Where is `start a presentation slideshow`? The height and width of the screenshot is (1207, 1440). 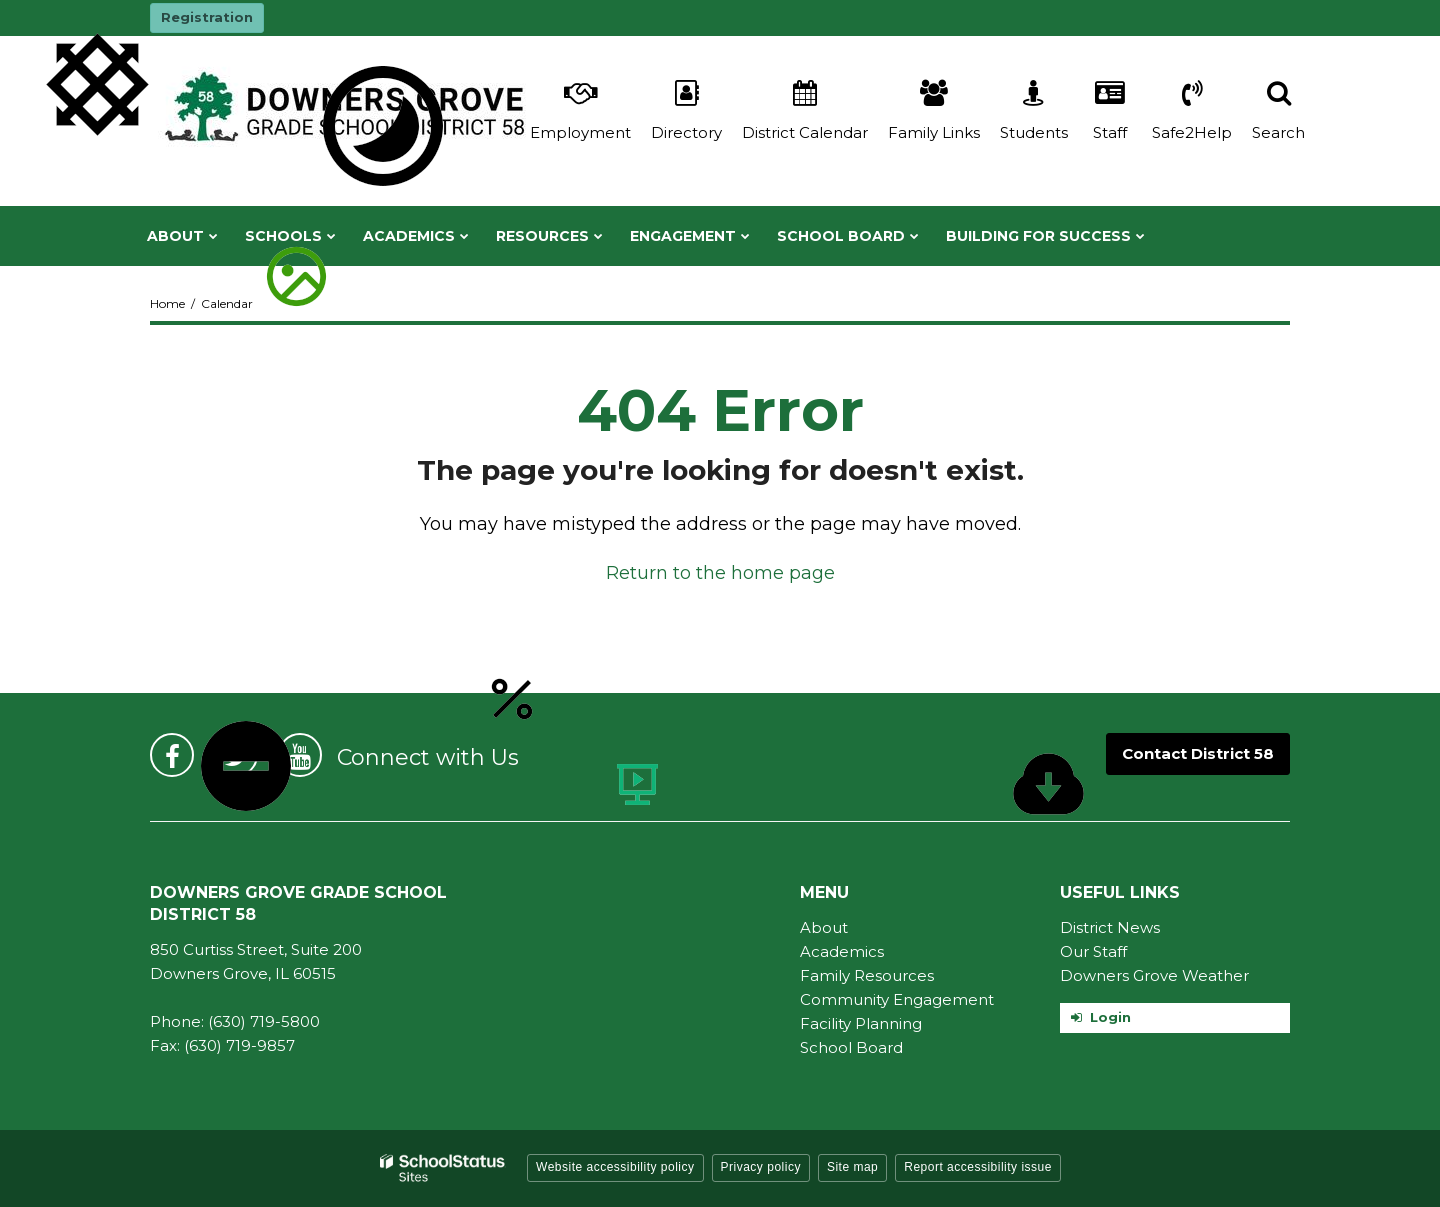
start a presentation slideshow is located at coordinates (637, 784).